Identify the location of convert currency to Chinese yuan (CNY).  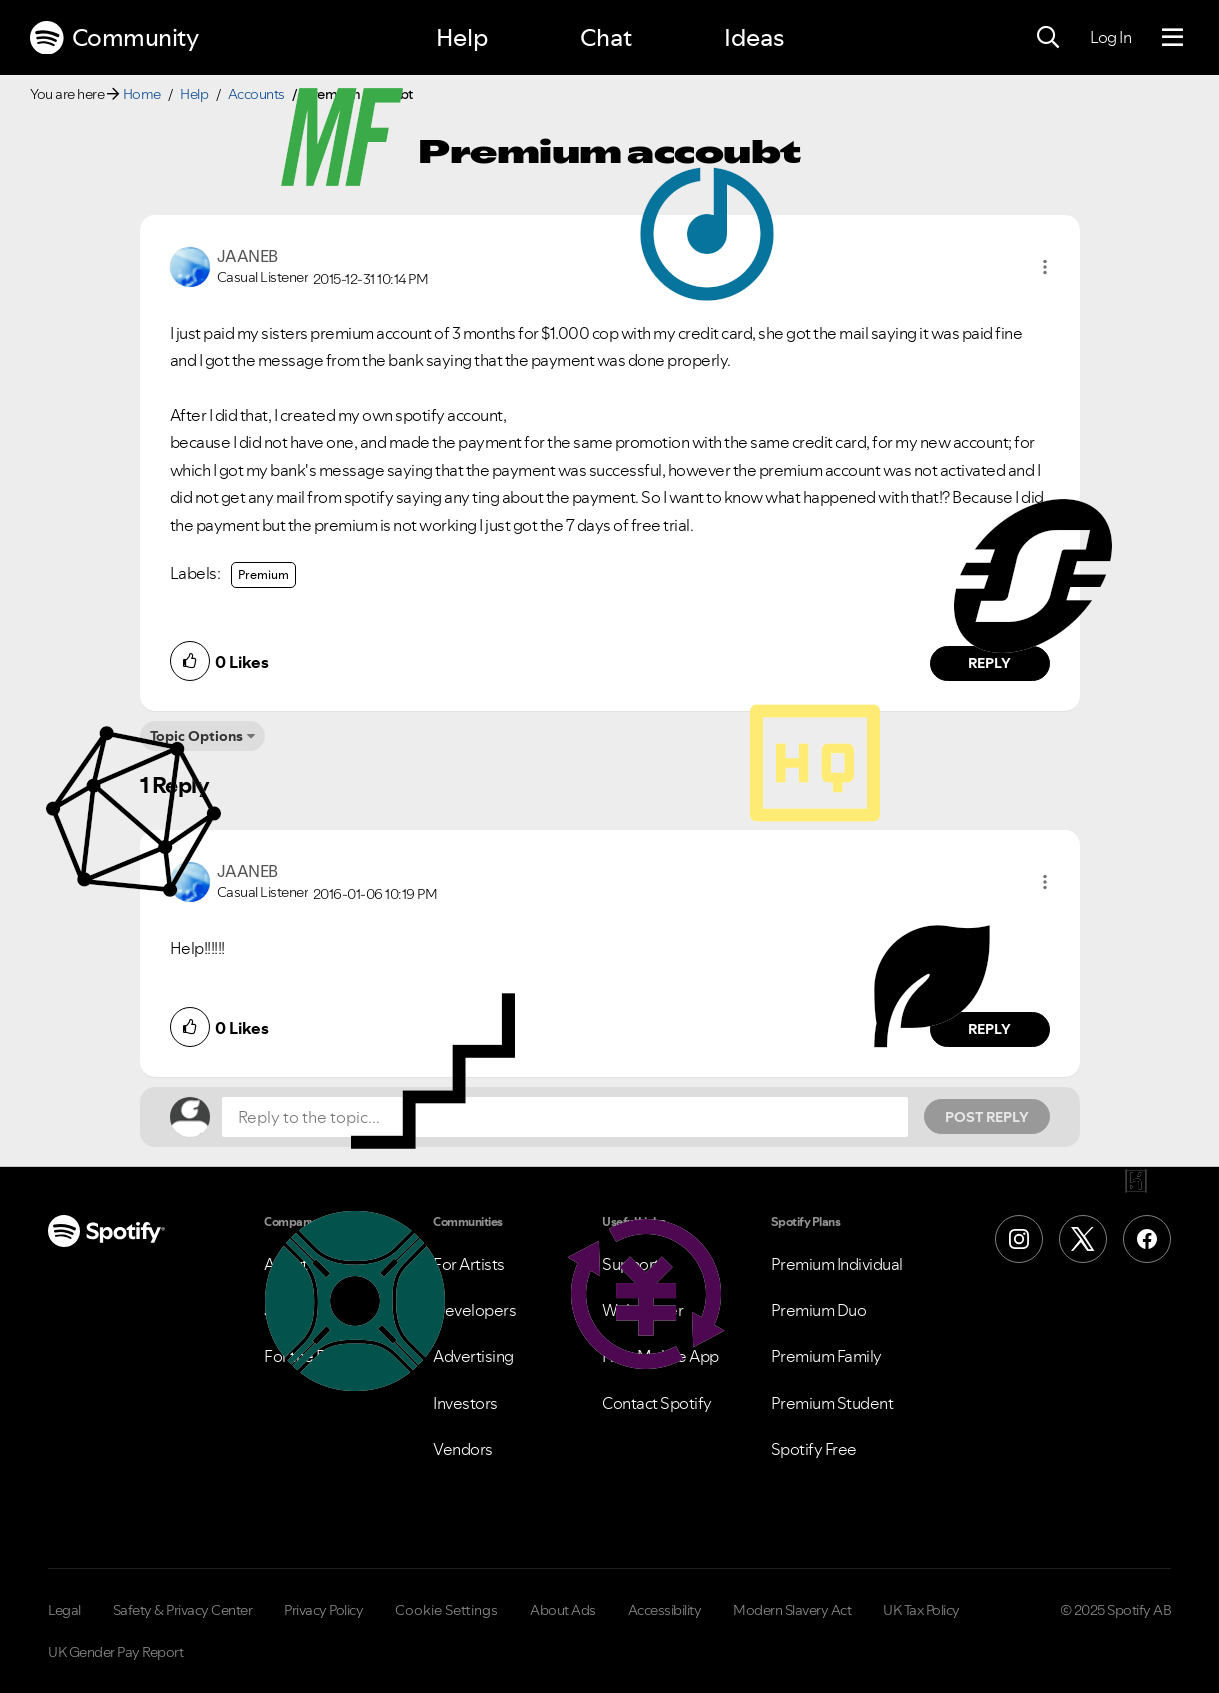
(646, 1294).